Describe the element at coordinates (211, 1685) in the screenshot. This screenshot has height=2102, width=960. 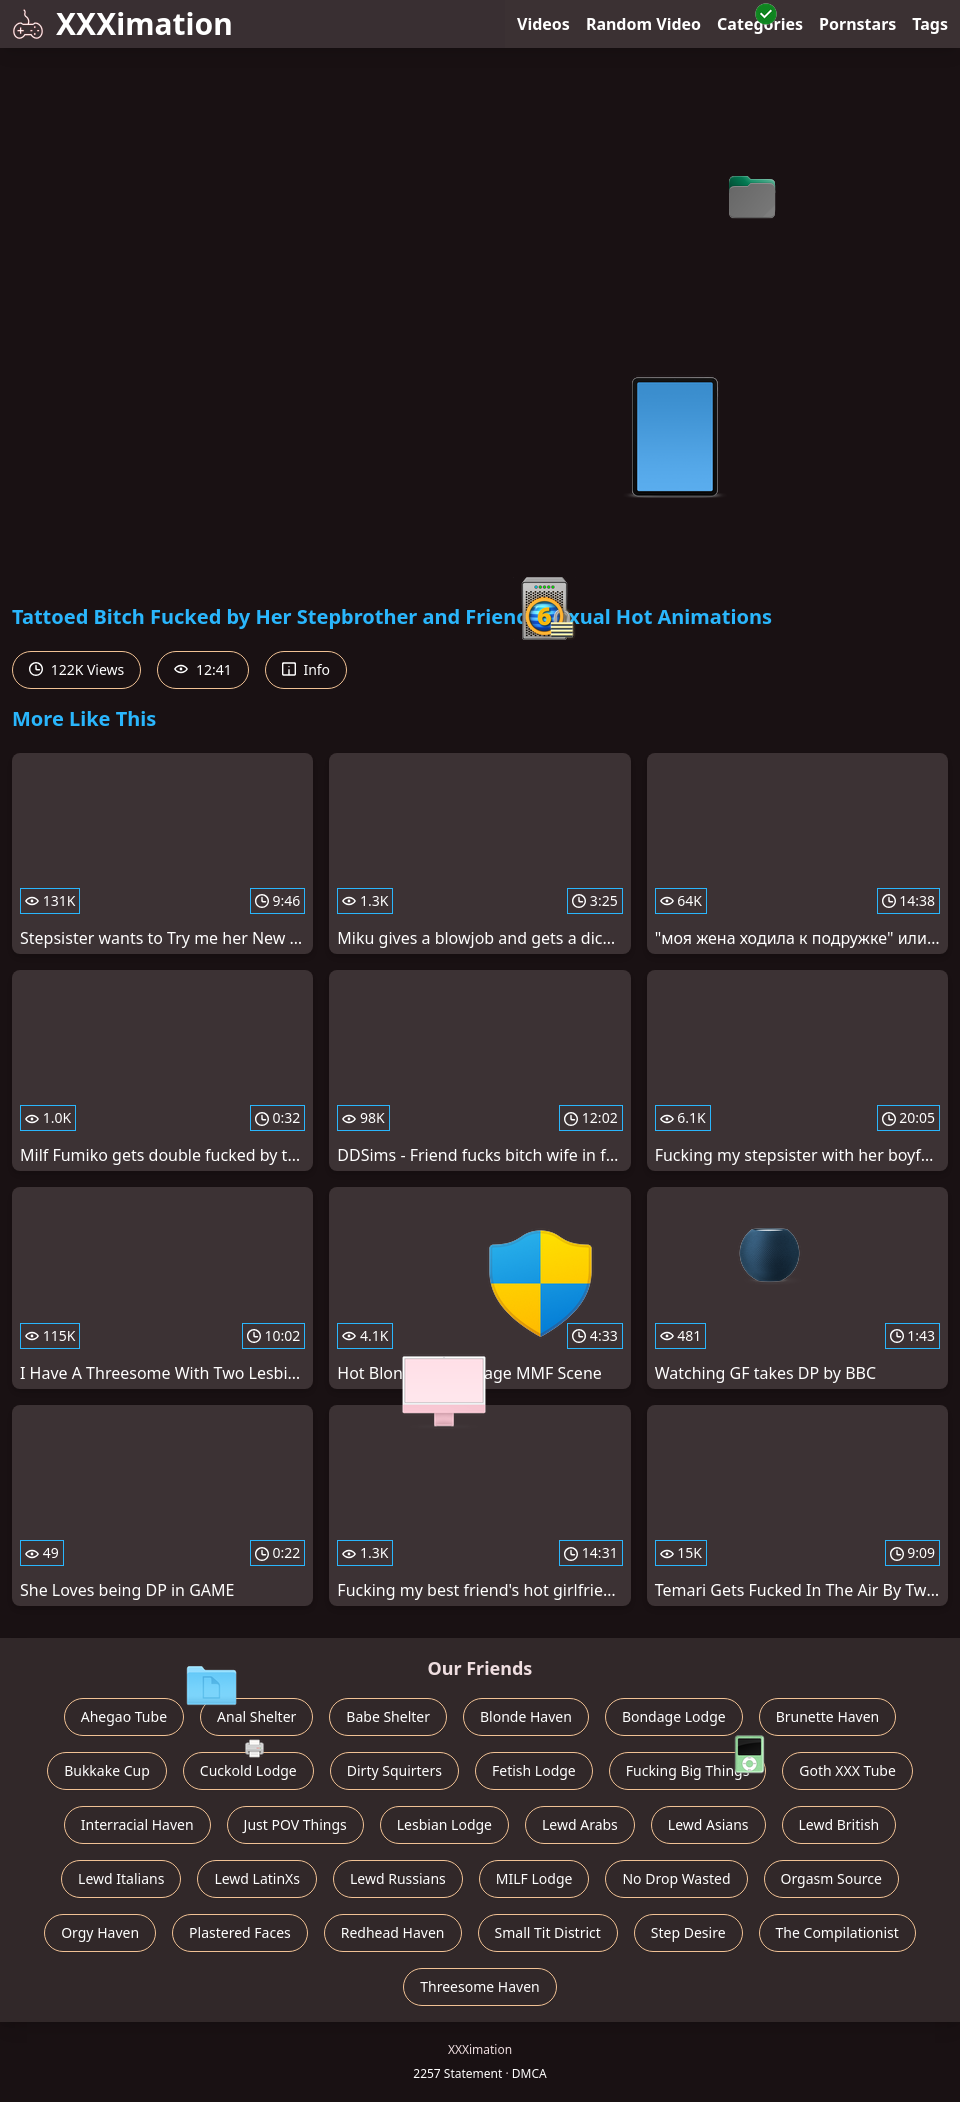
I see `open your documents folder` at that location.